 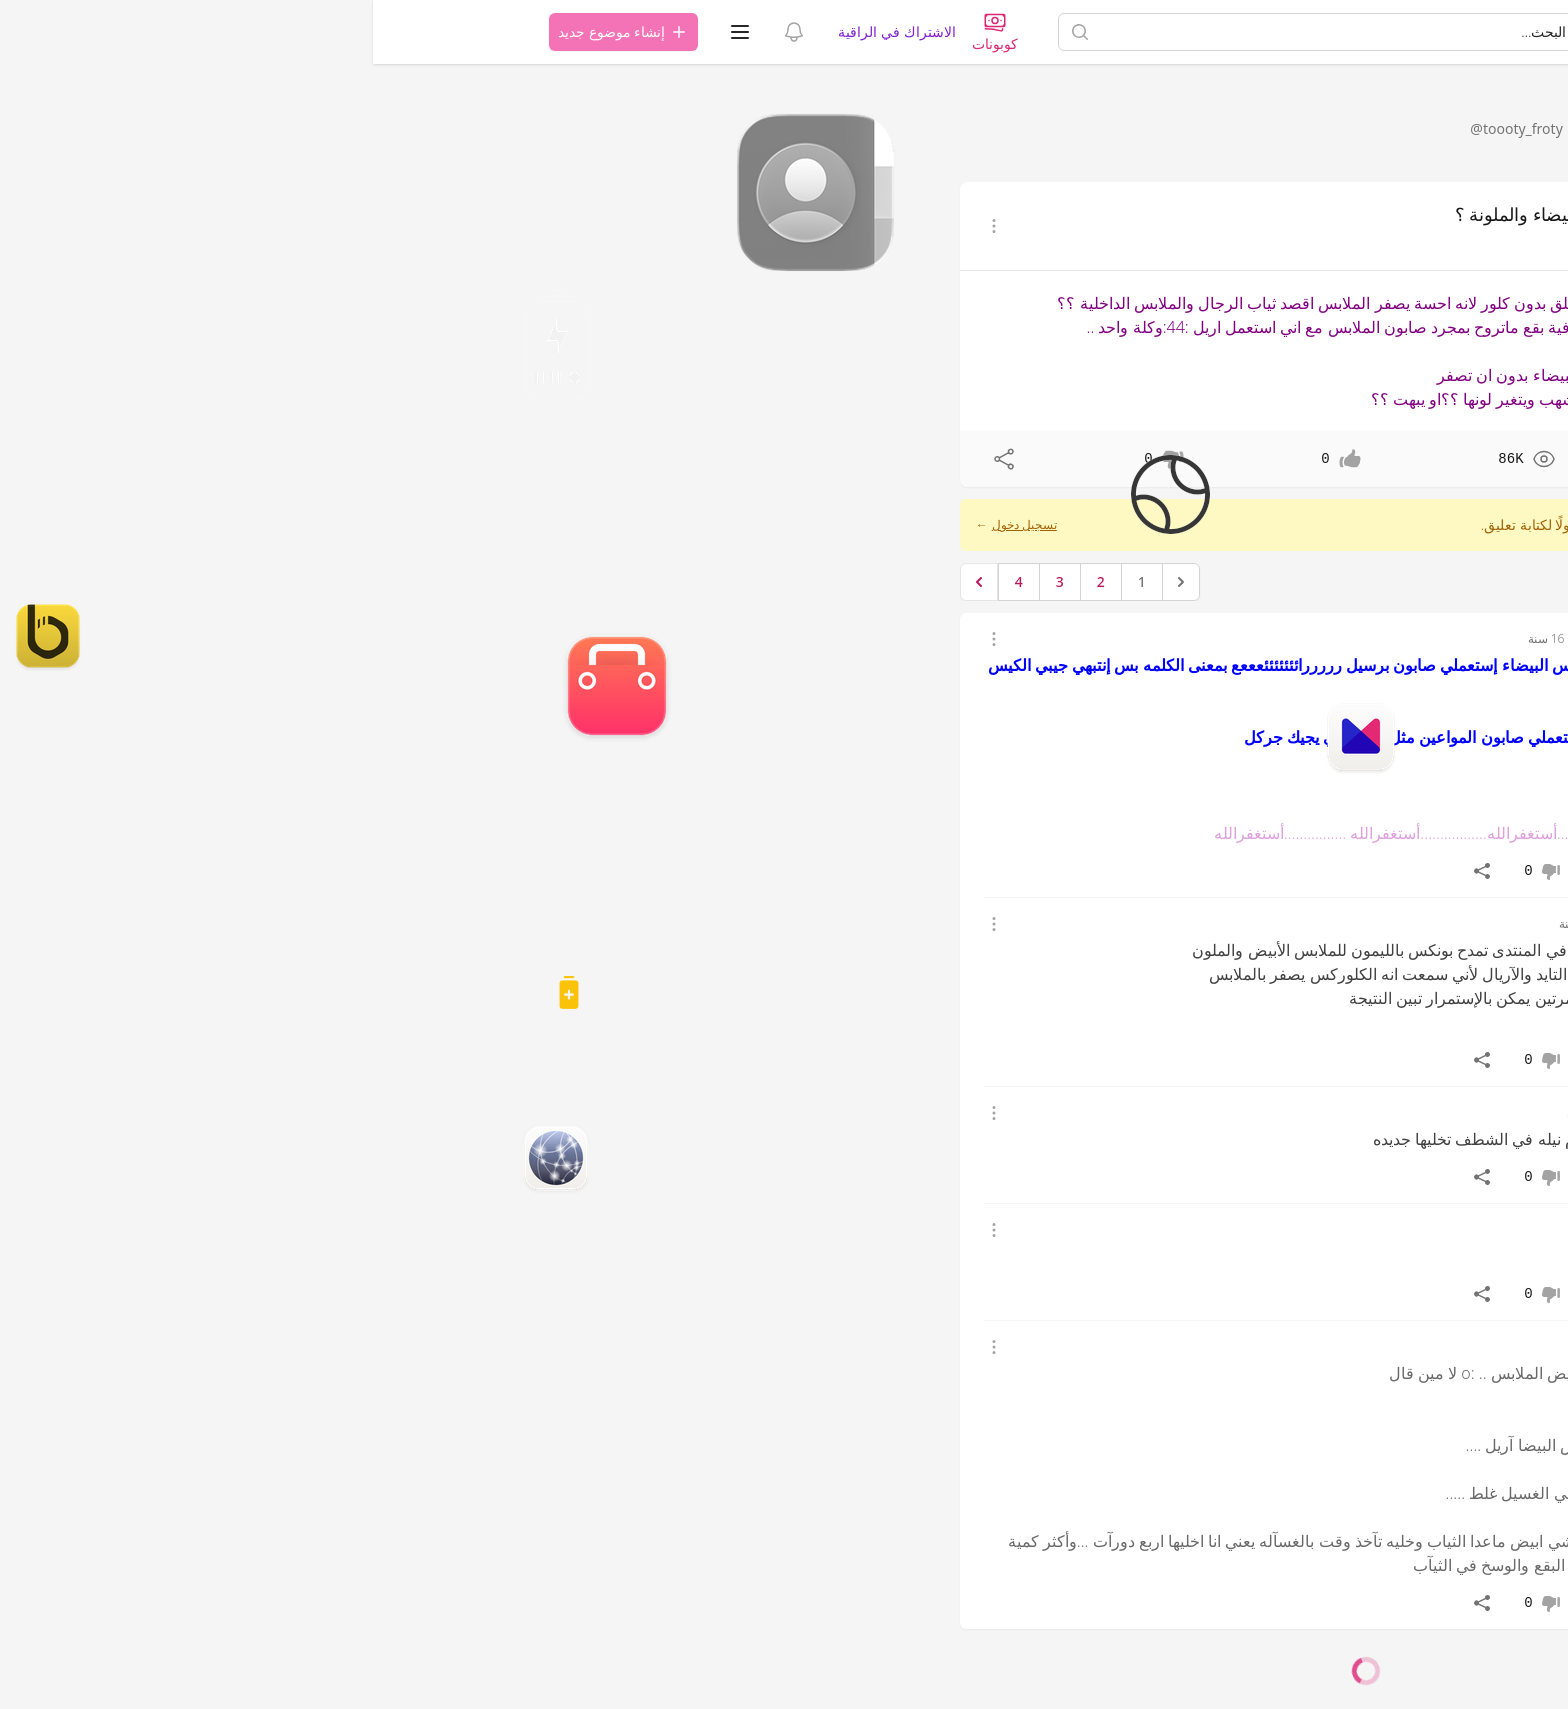 I want to click on access system utilities and tools, so click(x=617, y=686).